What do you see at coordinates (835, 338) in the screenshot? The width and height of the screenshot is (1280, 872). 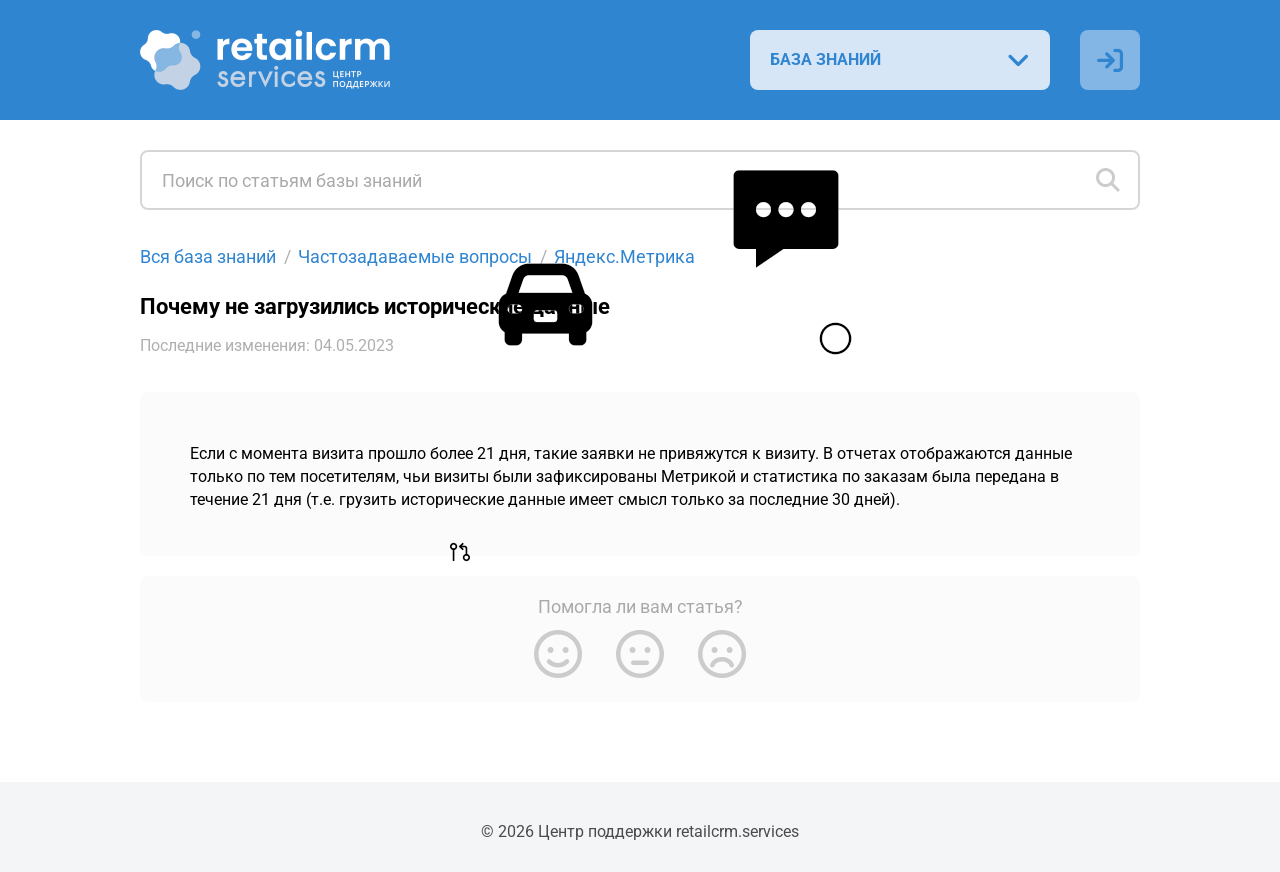 I see `unselected radio button option` at bounding box center [835, 338].